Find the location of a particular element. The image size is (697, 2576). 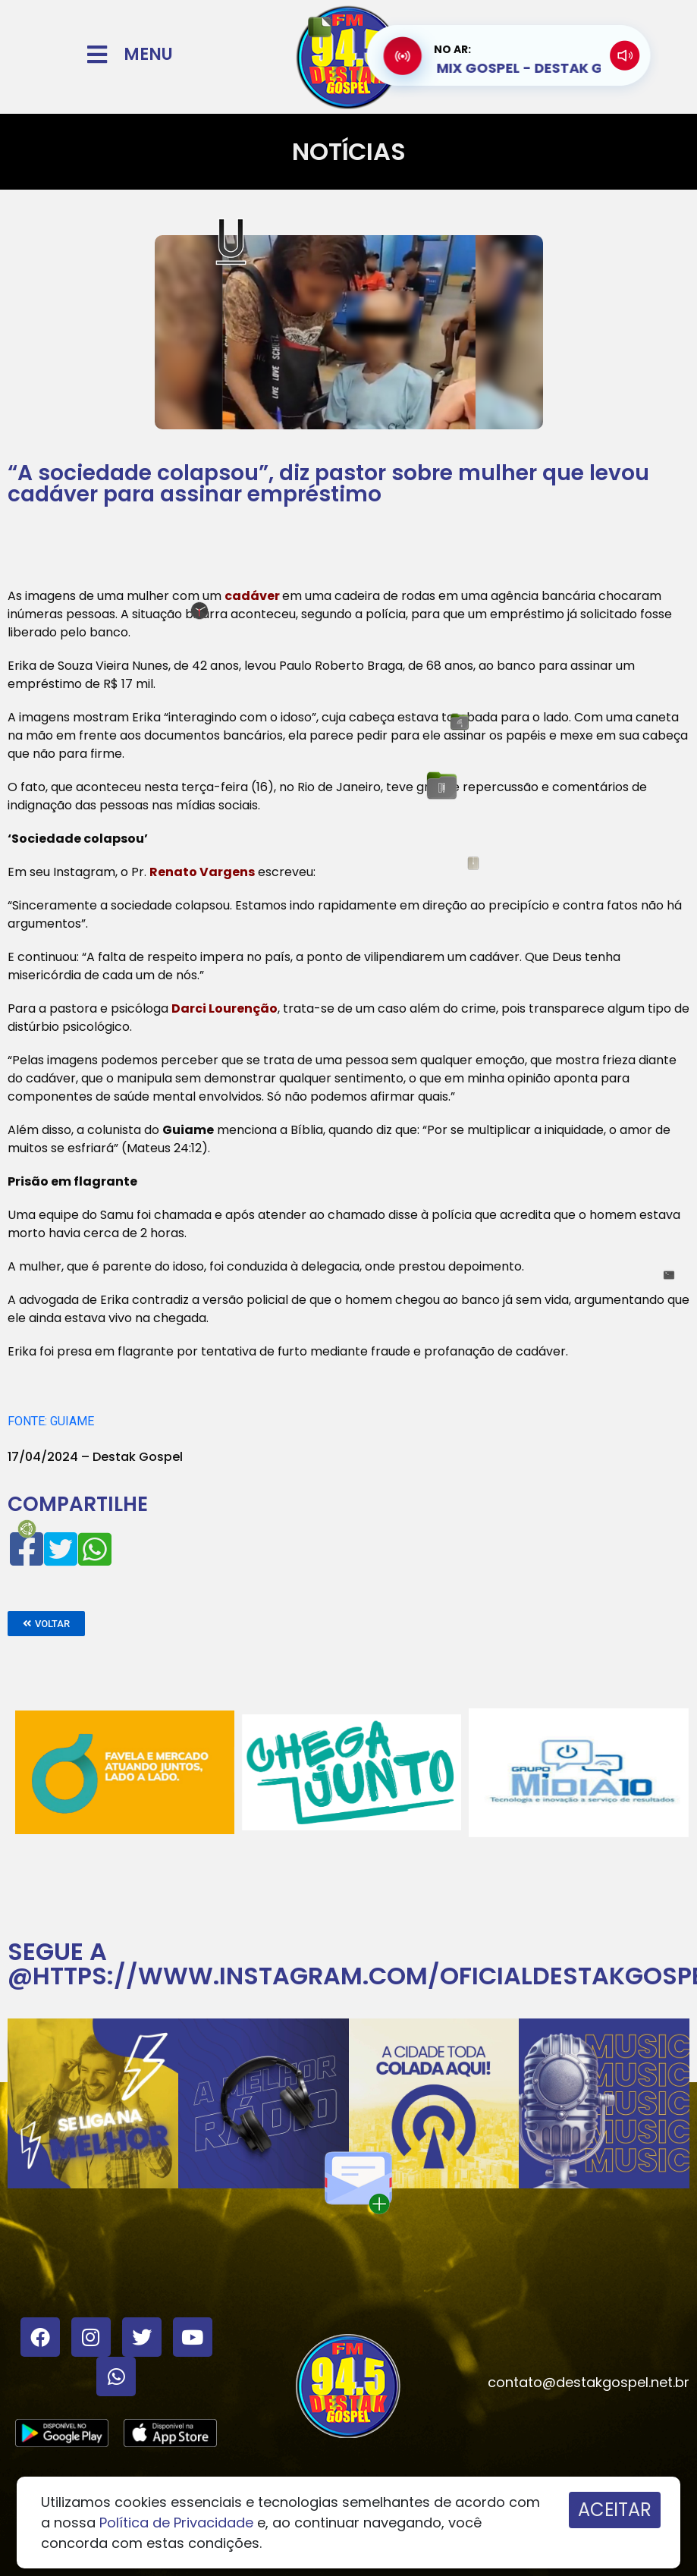

access your templates folder is located at coordinates (441, 785).